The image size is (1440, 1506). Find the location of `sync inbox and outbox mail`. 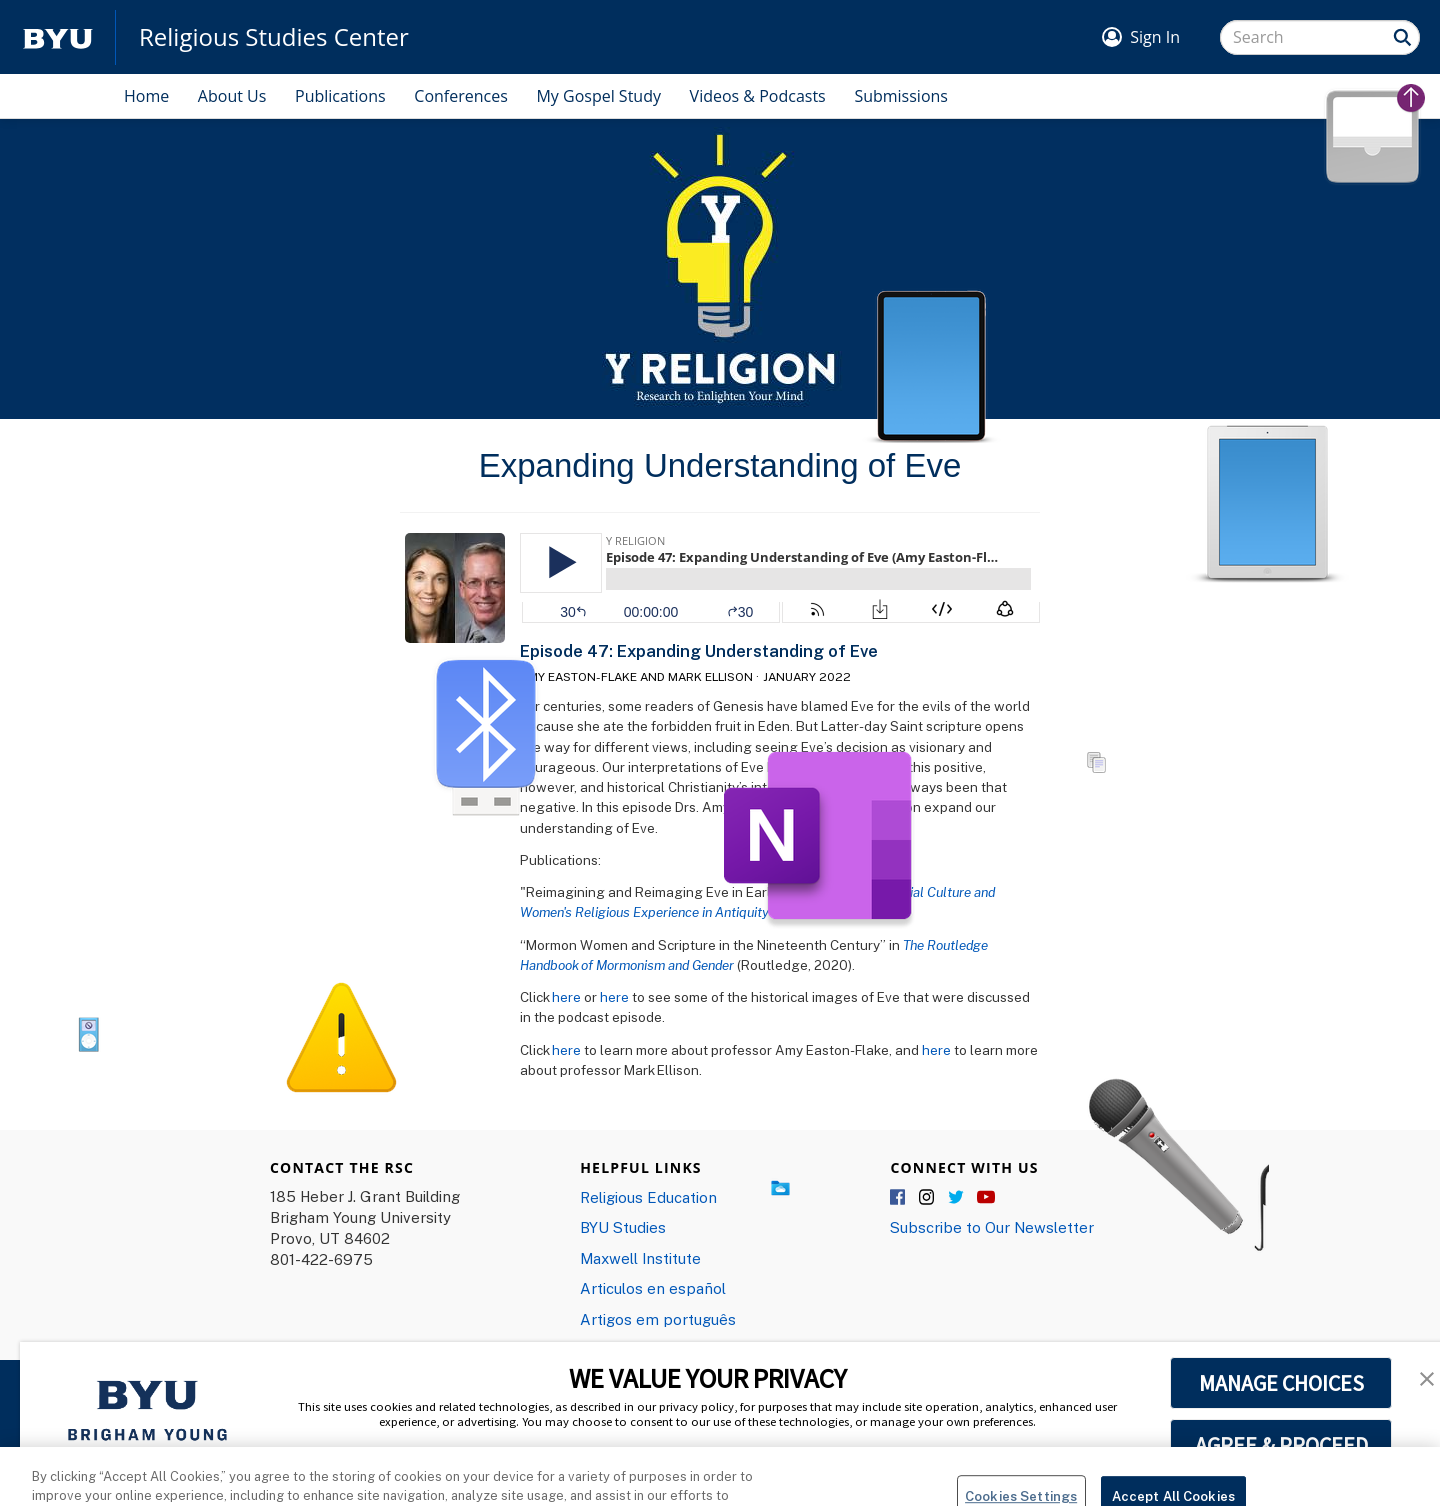

sync inbox and outbox mail is located at coordinates (1372, 136).